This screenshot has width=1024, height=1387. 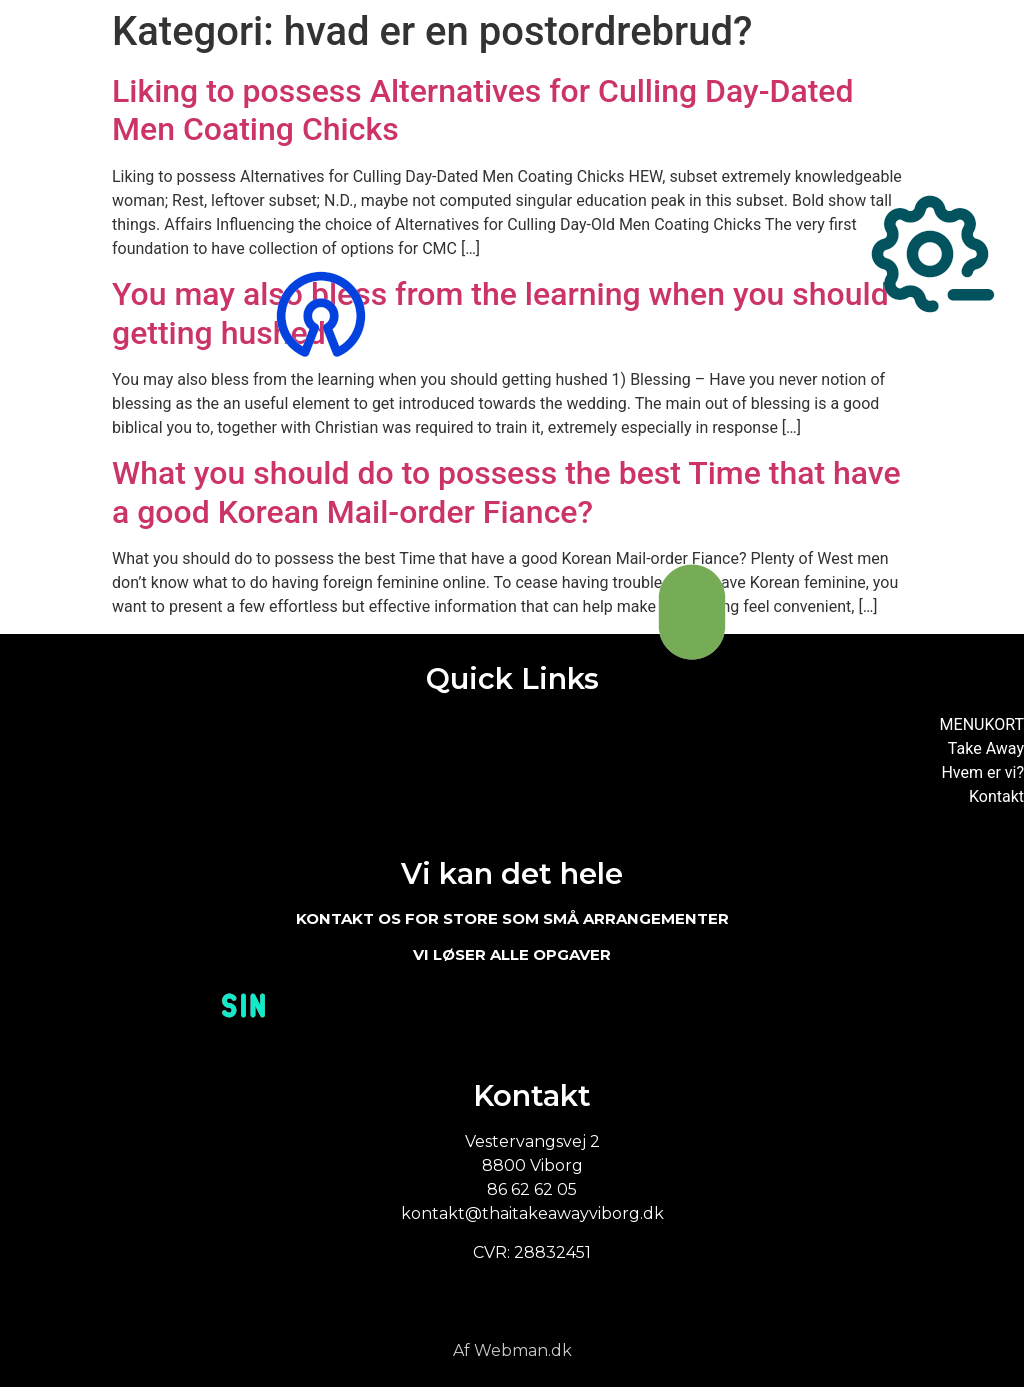 I want to click on access sine function in calculator, so click(x=243, y=1005).